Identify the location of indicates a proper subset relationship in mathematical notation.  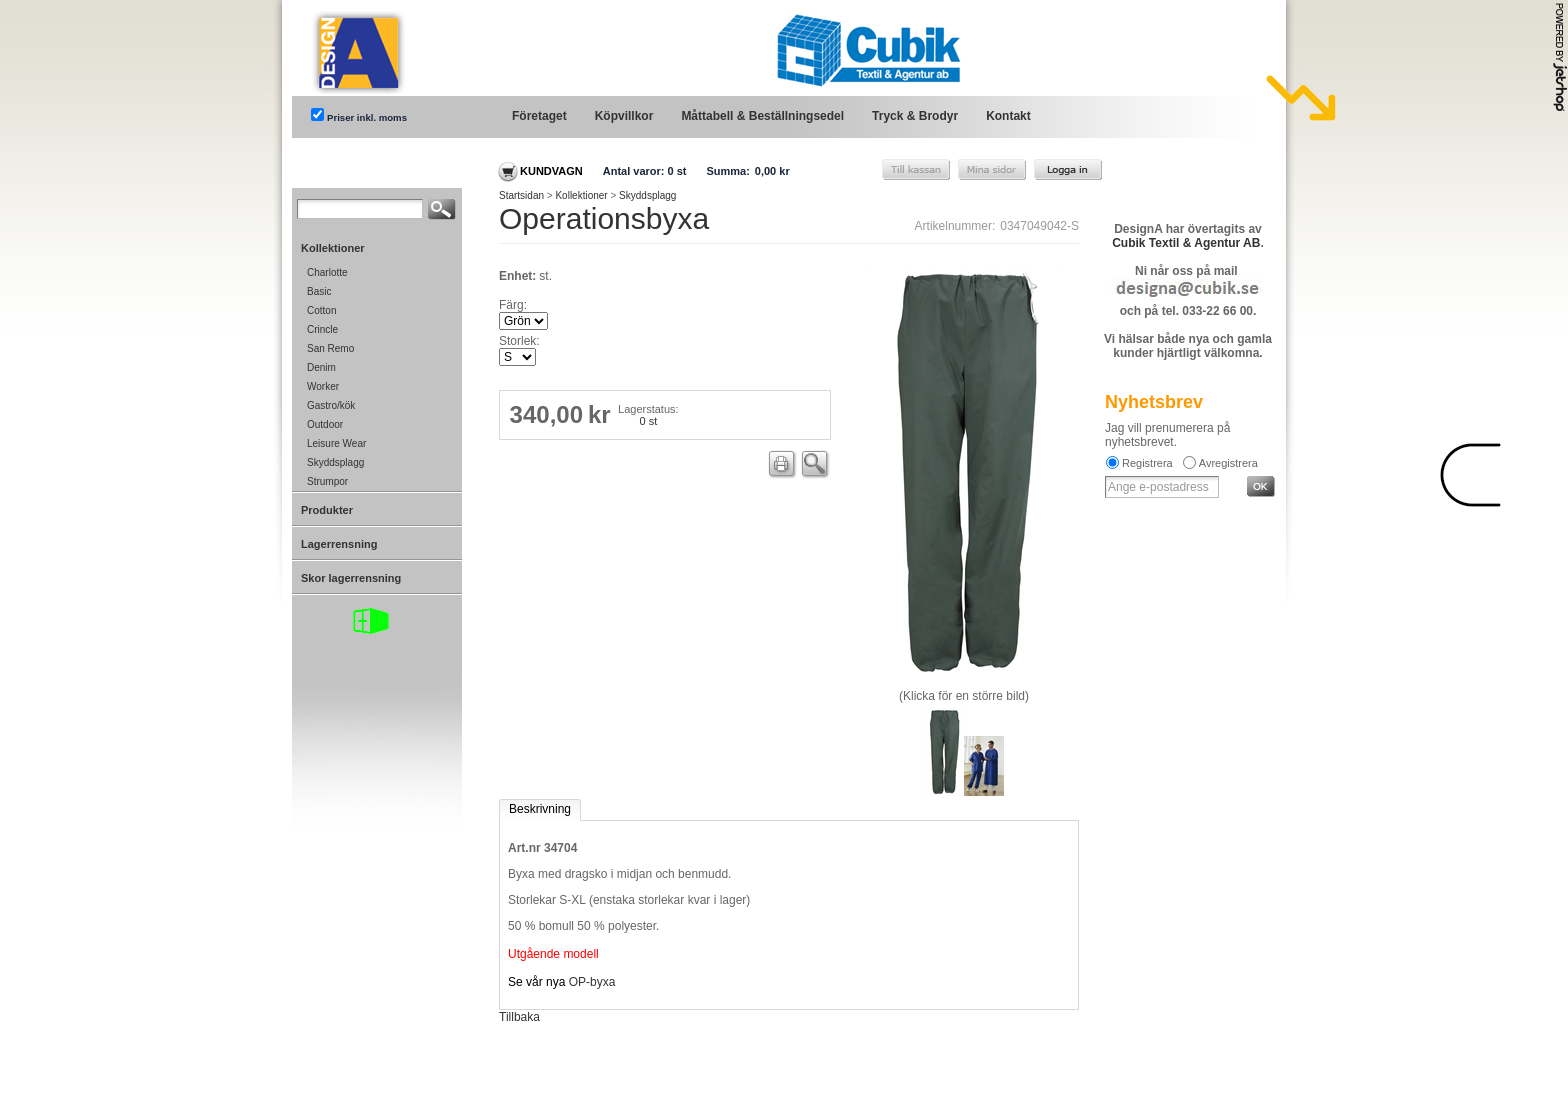
(1472, 475).